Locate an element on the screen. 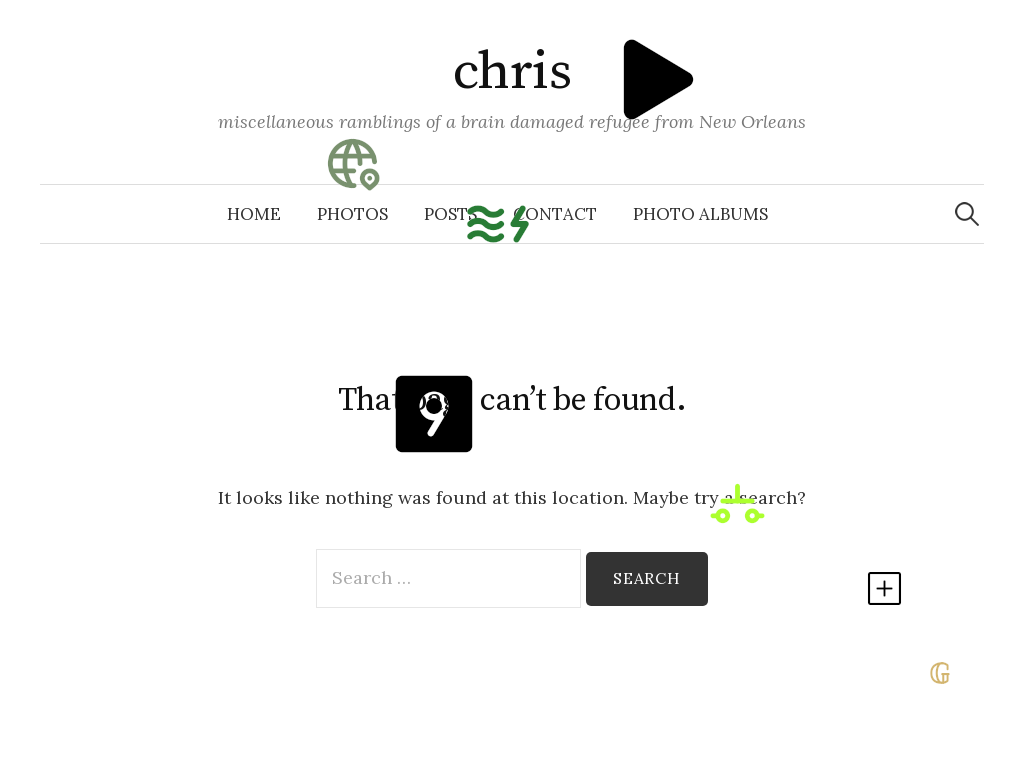  represents a pushbutton component in a circuit diagram is located at coordinates (737, 503).